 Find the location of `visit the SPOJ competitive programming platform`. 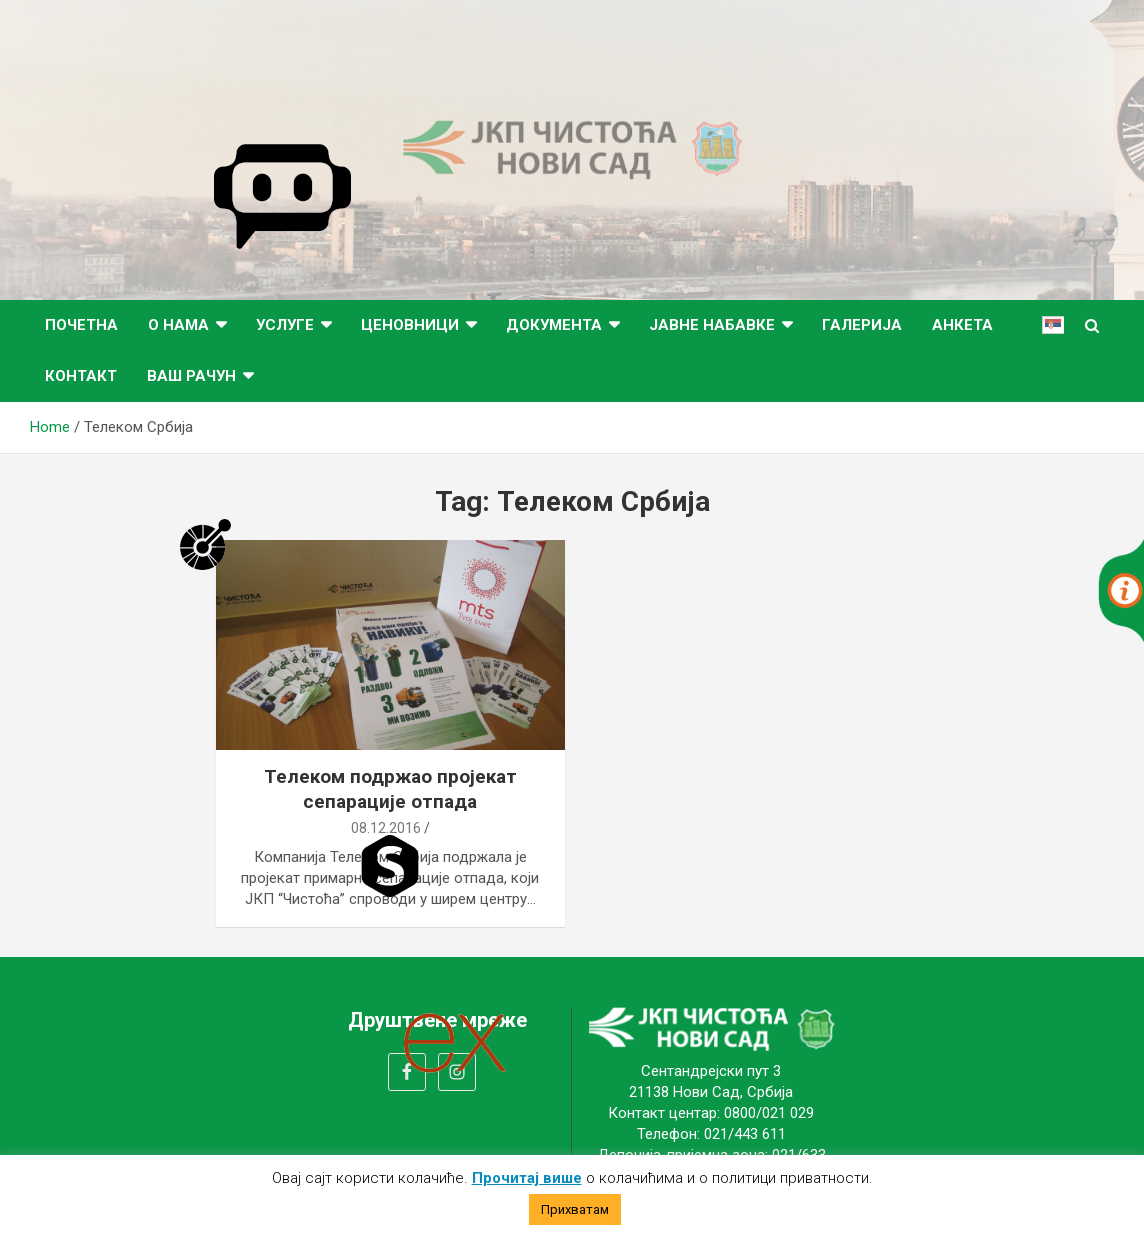

visit the SPOJ competitive programming platform is located at coordinates (390, 866).